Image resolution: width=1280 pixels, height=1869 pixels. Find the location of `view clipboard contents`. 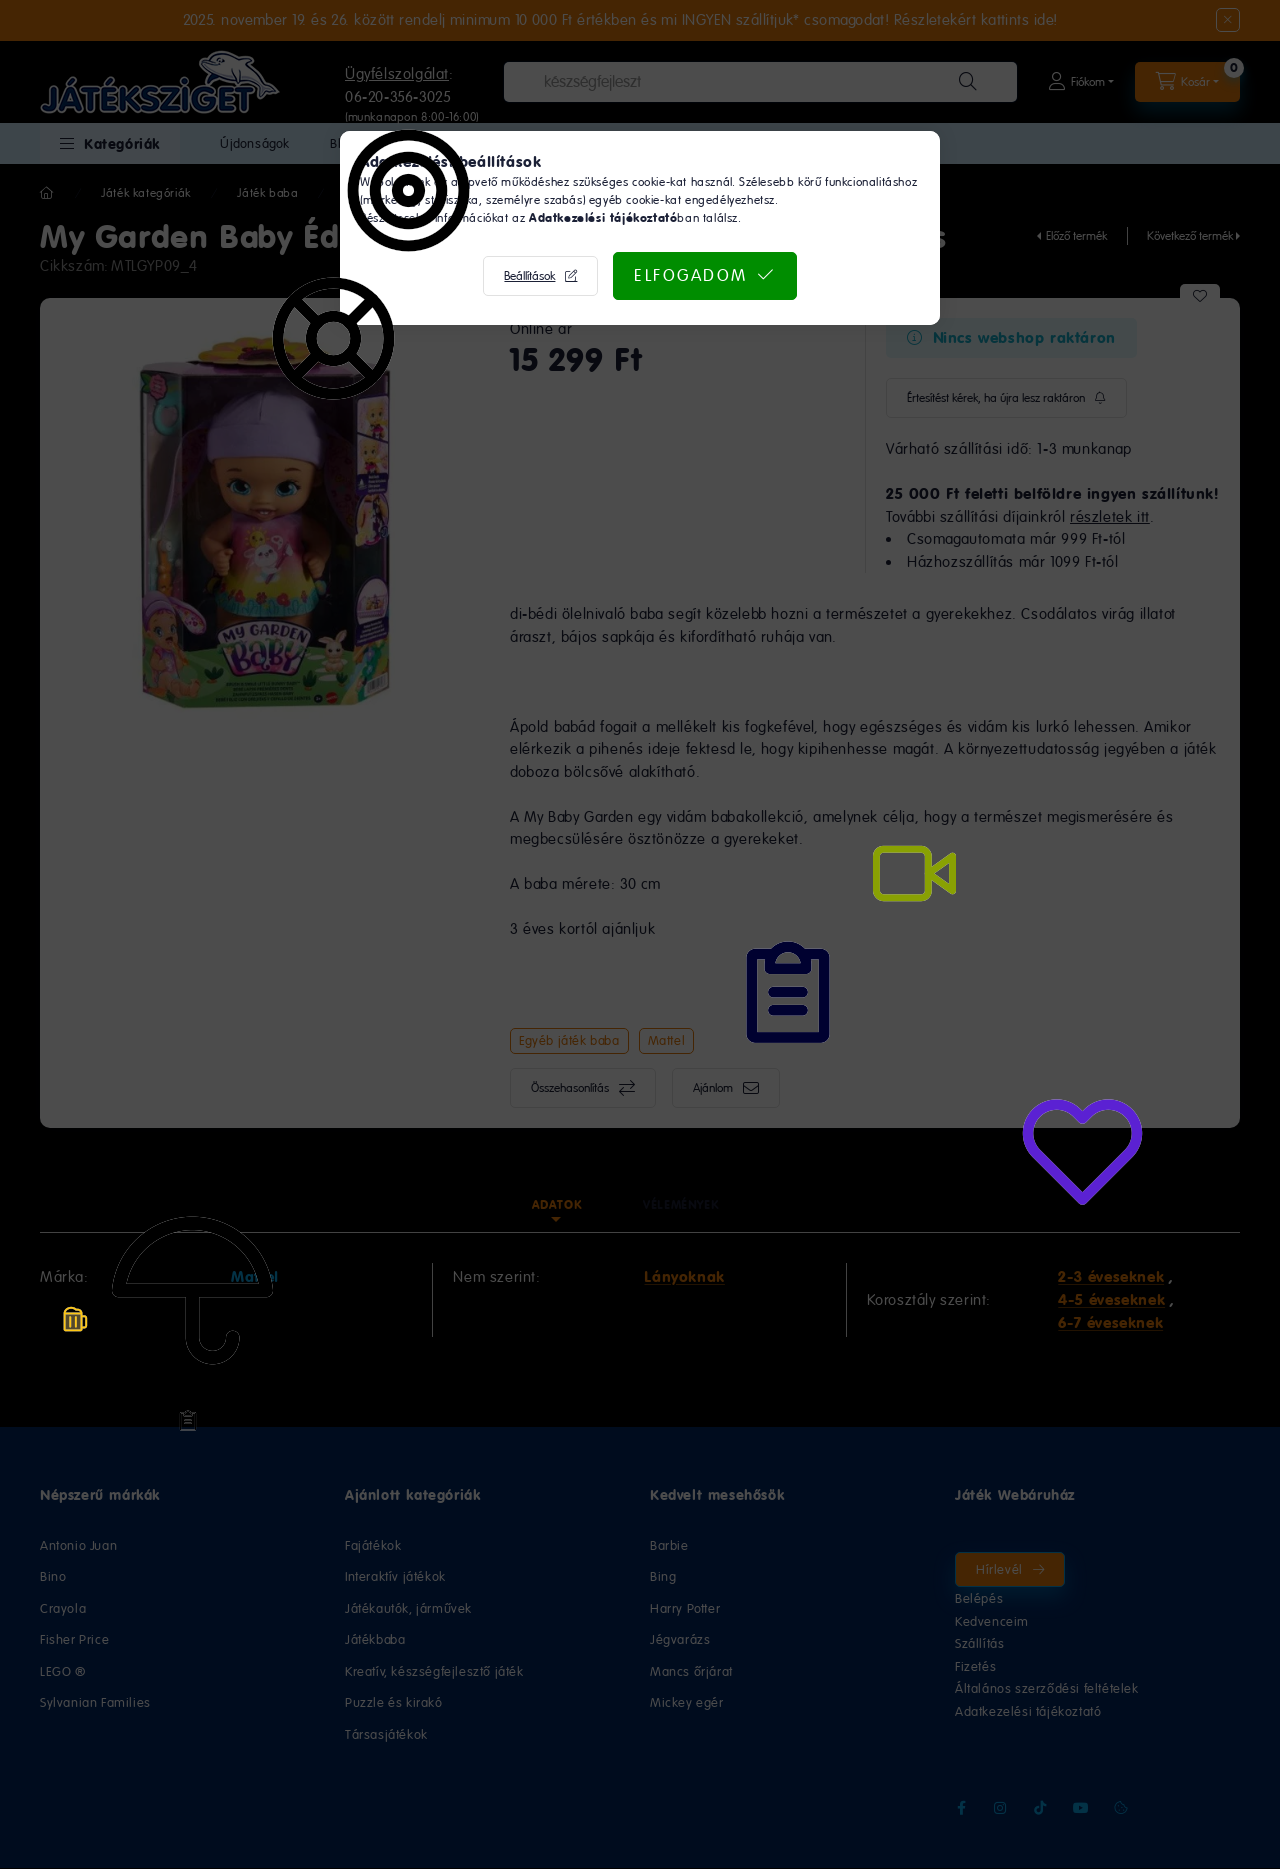

view clipboard contents is located at coordinates (188, 1421).